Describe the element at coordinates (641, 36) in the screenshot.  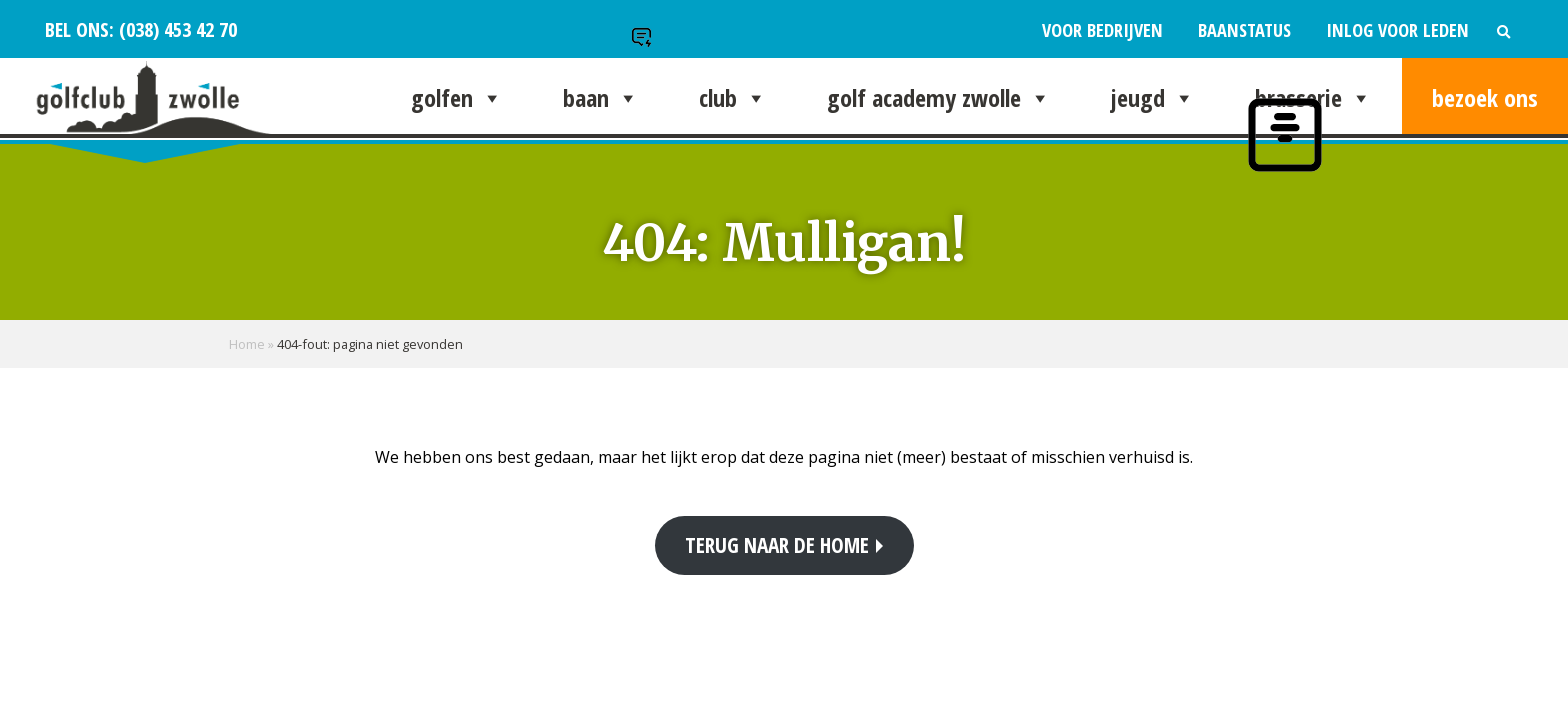
I see `send a quick reply` at that location.